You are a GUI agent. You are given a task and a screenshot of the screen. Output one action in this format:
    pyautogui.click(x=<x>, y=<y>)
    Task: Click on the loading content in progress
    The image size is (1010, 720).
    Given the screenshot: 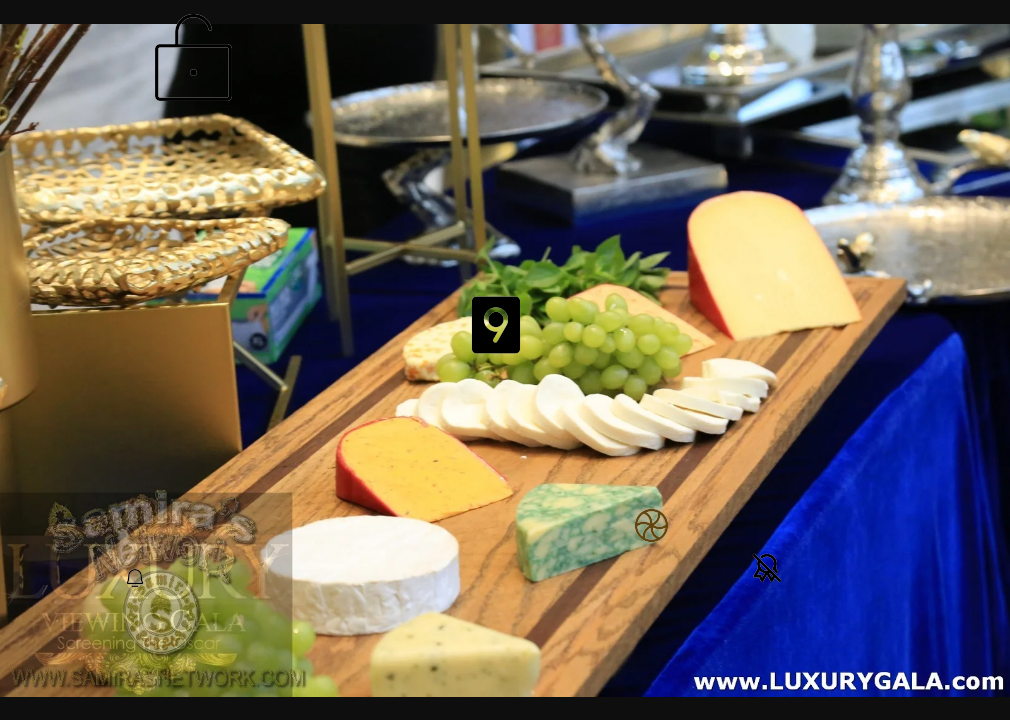 What is the action you would take?
    pyautogui.click(x=651, y=525)
    